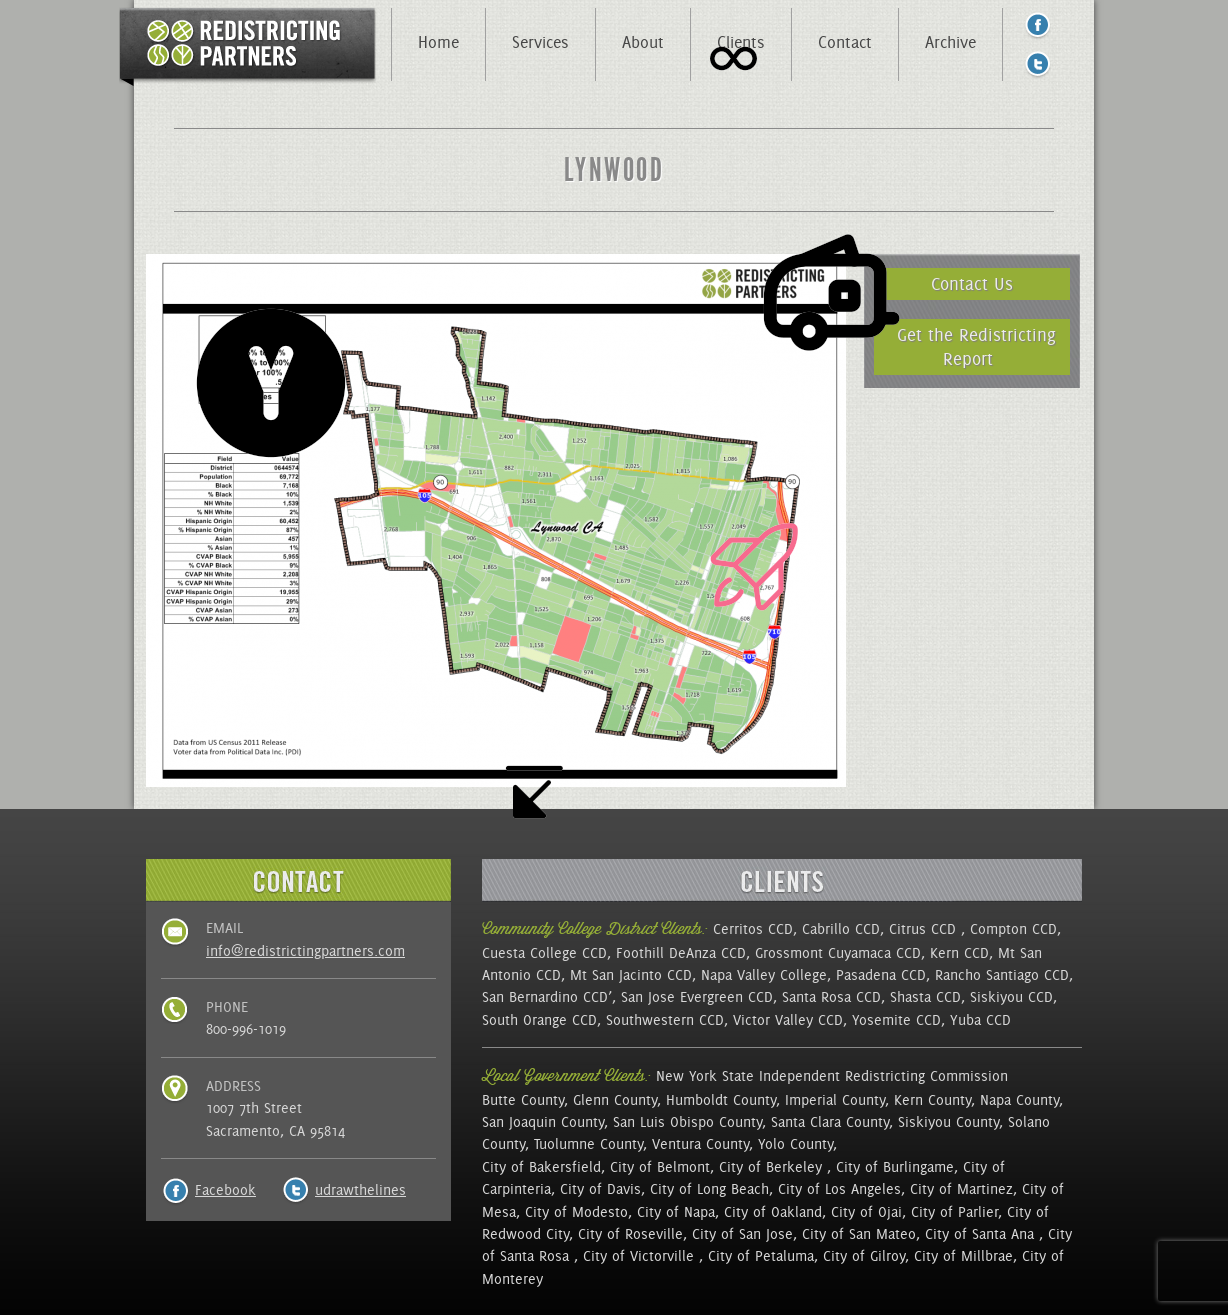 The width and height of the screenshot is (1228, 1315). What do you see at coordinates (532, 792) in the screenshot?
I see `move content to bottom-left corner` at bounding box center [532, 792].